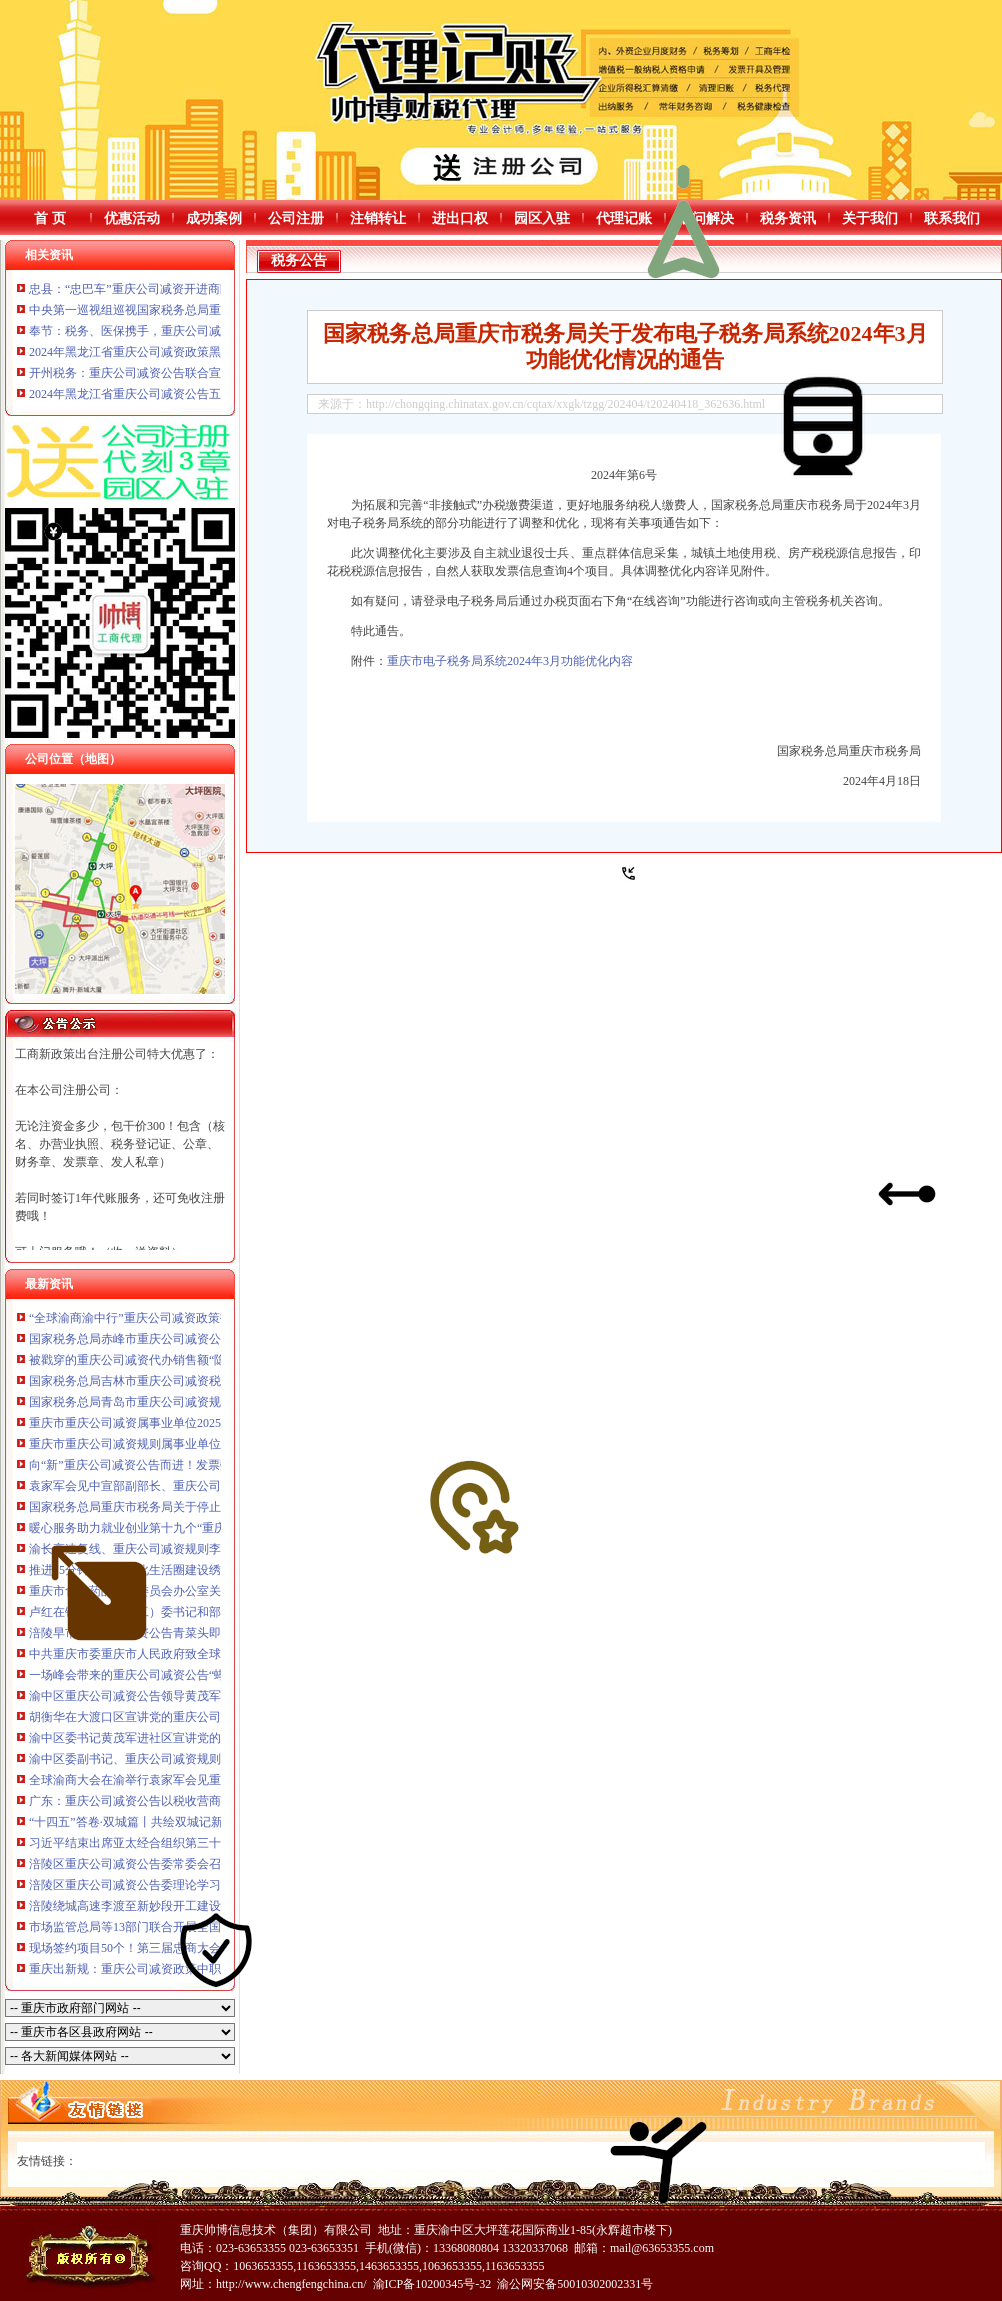 This screenshot has height=2301, width=1002. Describe the element at coordinates (216, 1950) in the screenshot. I see `indicates verified security or protection status` at that location.